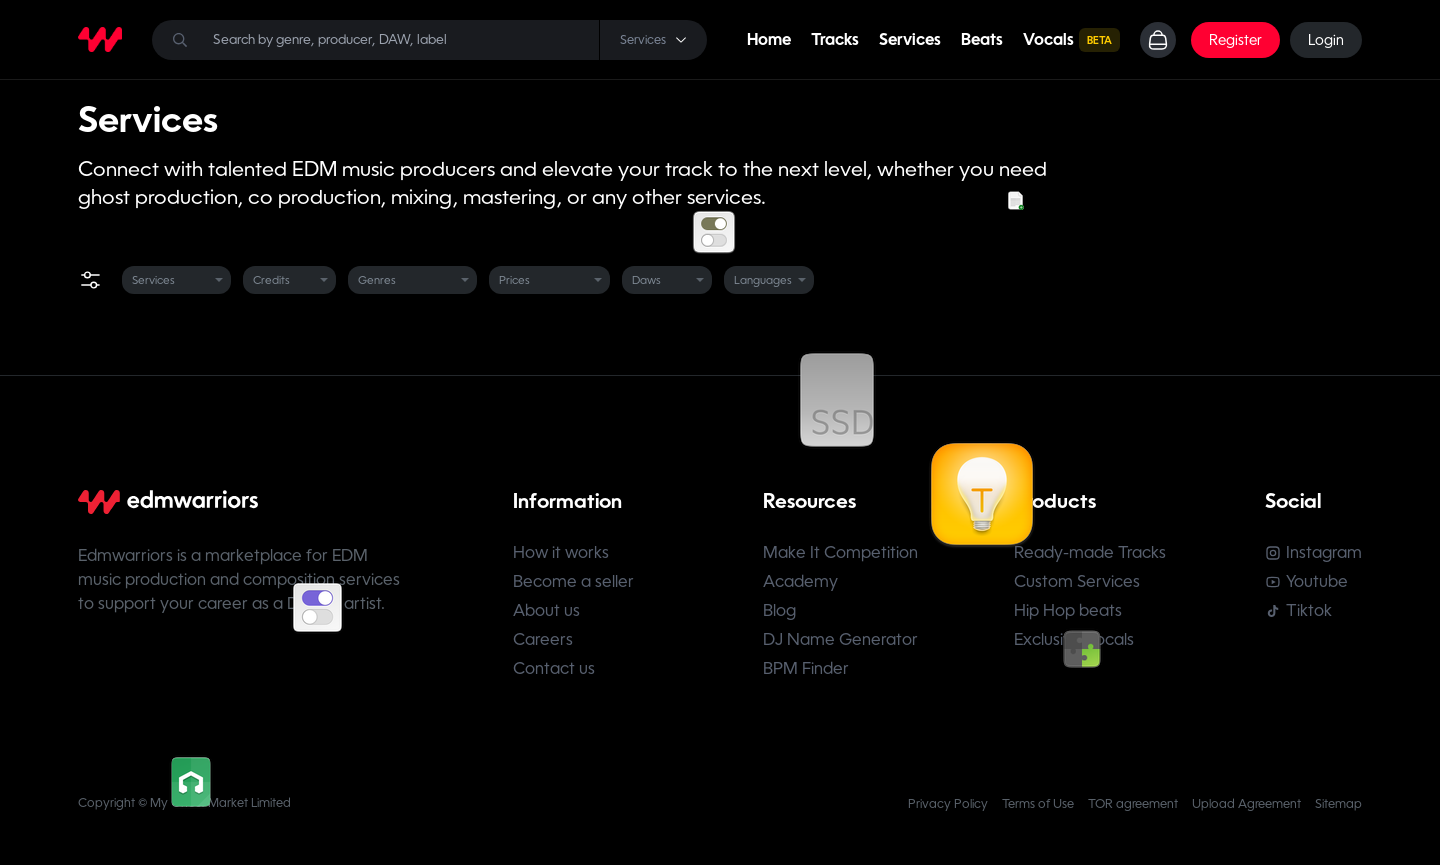  I want to click on an LMMS music project file, so click(191, 782).